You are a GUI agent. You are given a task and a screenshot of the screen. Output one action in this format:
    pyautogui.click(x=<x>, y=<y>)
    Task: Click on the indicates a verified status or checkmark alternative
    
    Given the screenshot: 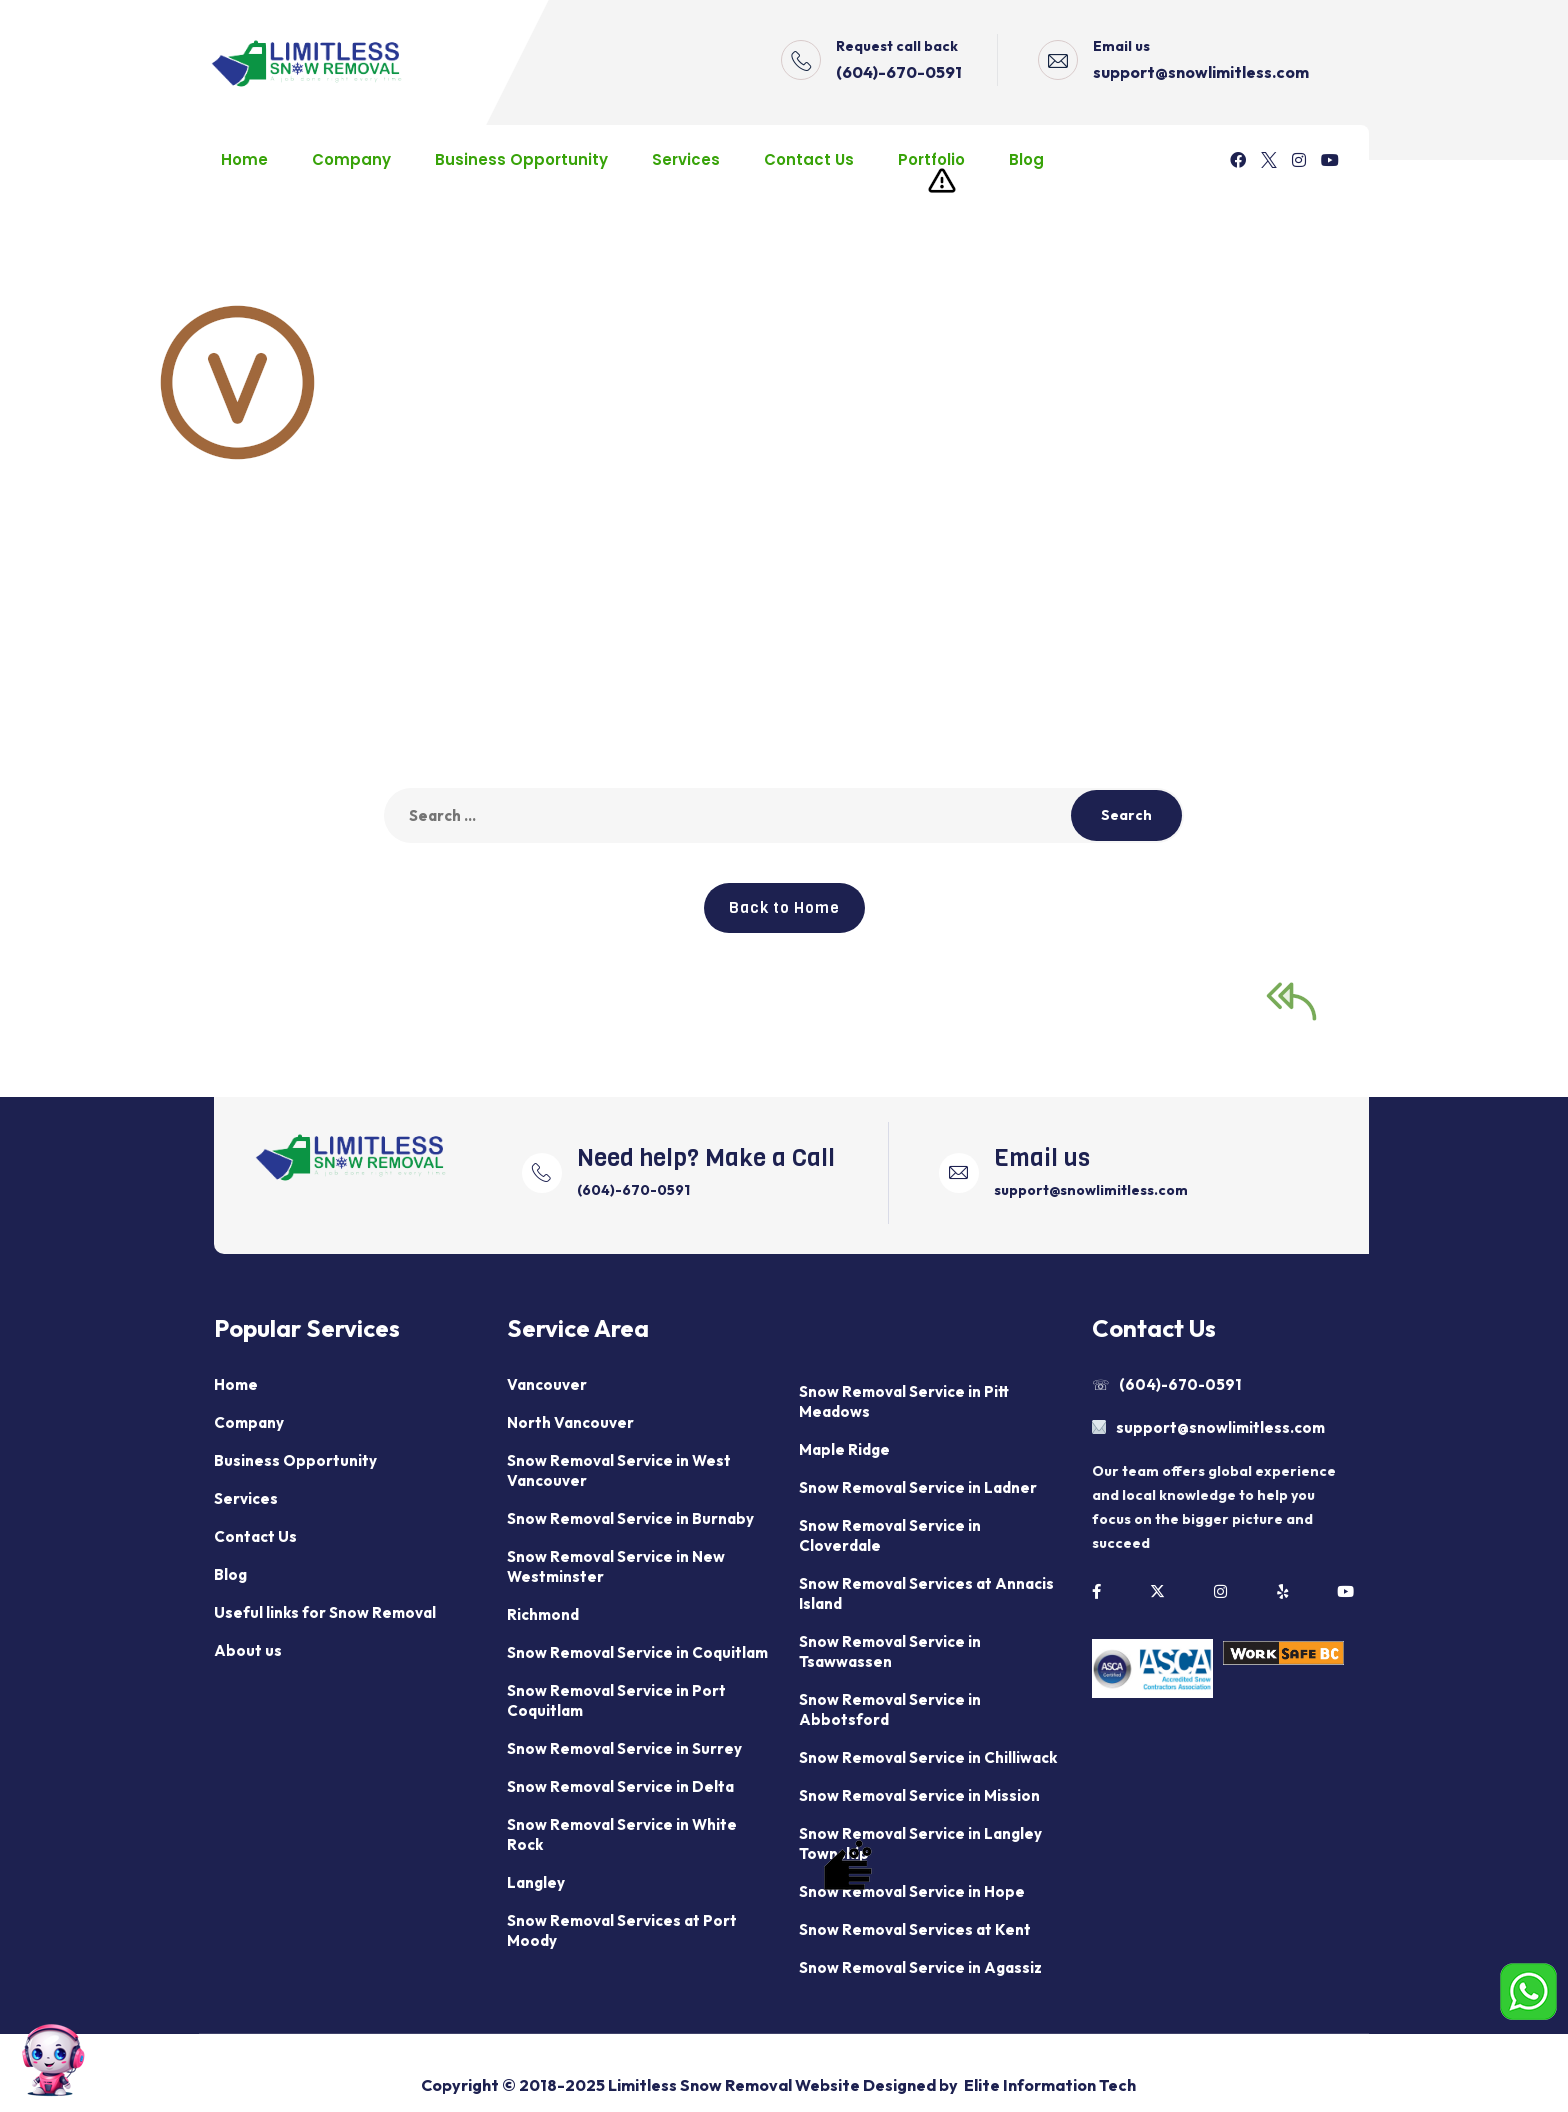 What is the action you would take?
    pyautogui.click(x=237, y=382)
    